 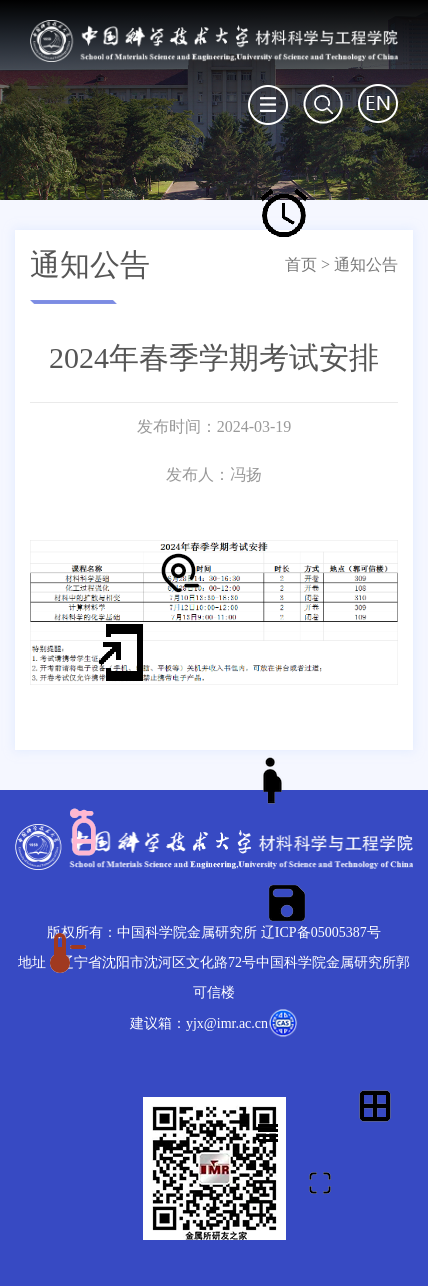 I want to click on apply borders to all cells in a table, so click(x=375, y=1106).